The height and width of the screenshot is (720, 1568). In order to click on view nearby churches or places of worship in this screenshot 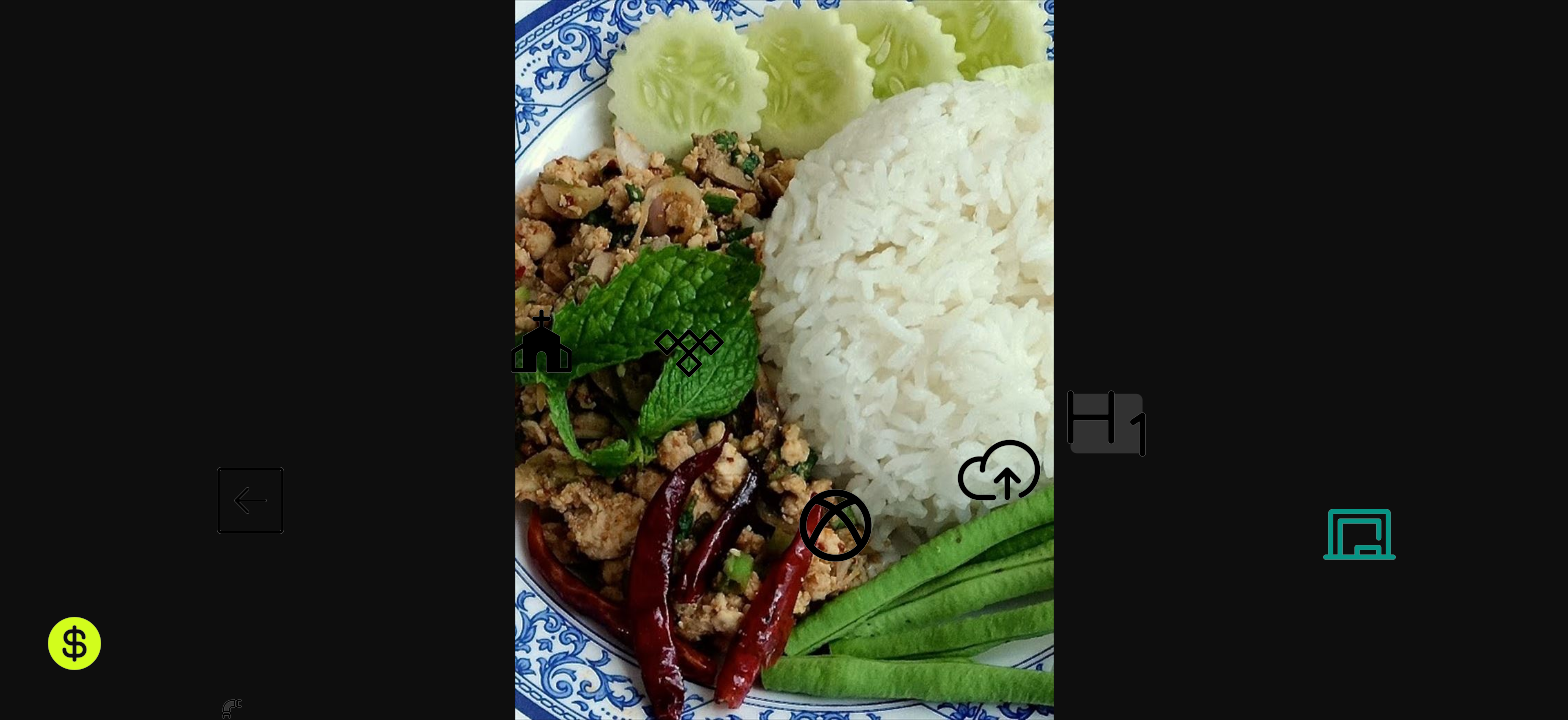, I will do `click(541, 344)`.